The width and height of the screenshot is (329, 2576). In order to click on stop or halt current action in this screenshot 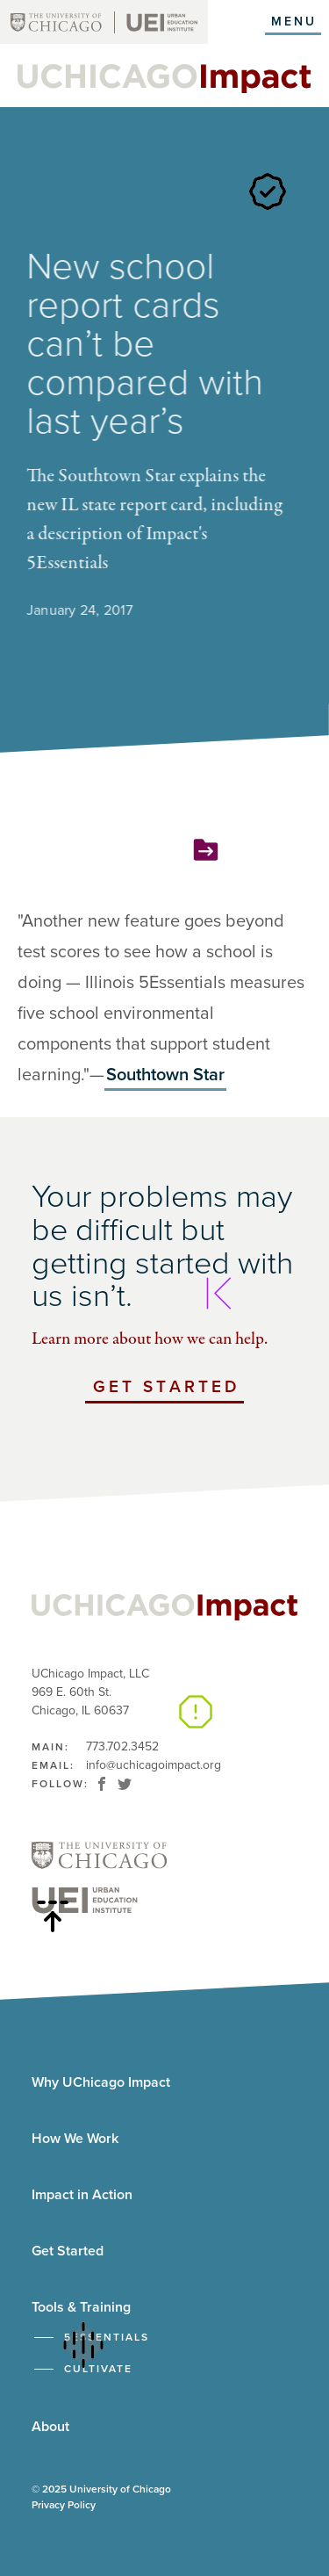, I will do `click(196, 1712)`.